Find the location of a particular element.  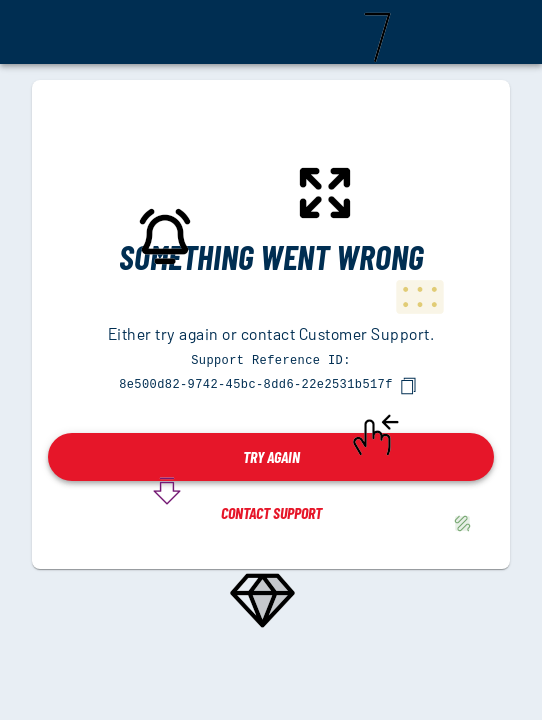

indicates the number seven in a list or sequence is located at coordinates (377, 37).